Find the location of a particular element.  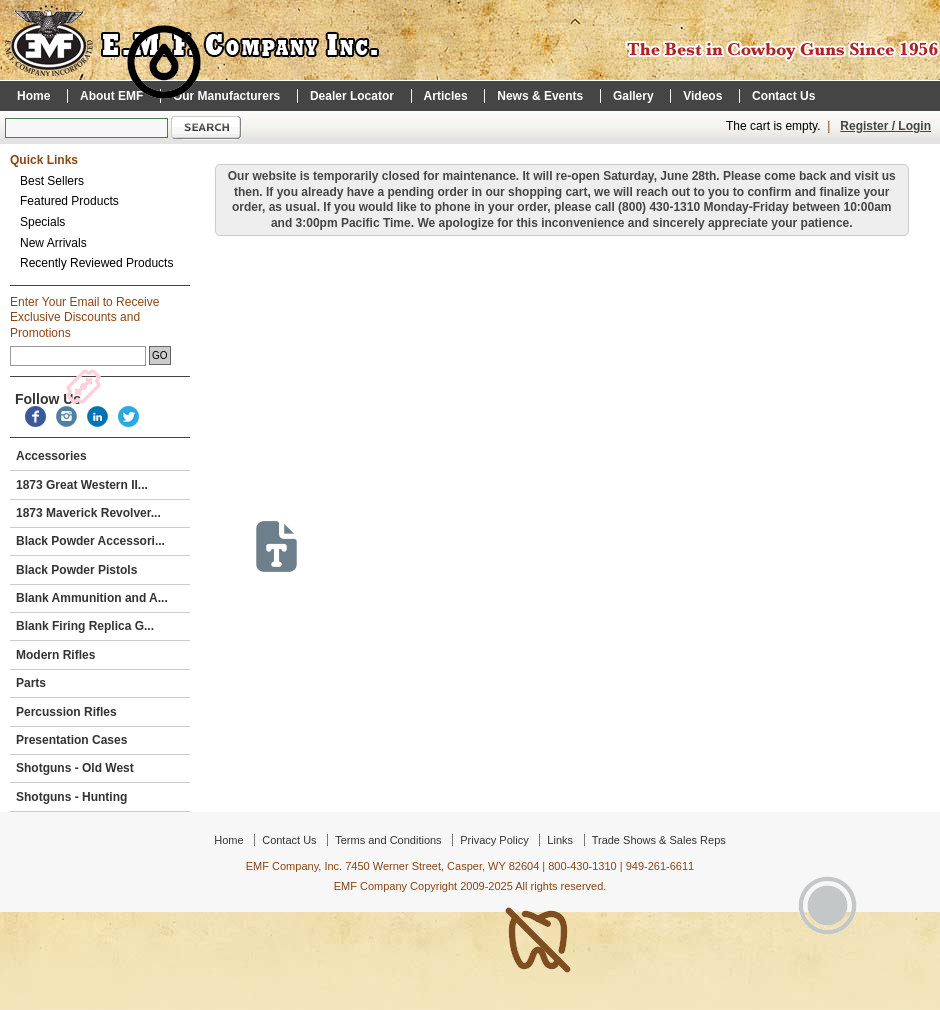

open a text or typography file is located at coordinates (276, 546).